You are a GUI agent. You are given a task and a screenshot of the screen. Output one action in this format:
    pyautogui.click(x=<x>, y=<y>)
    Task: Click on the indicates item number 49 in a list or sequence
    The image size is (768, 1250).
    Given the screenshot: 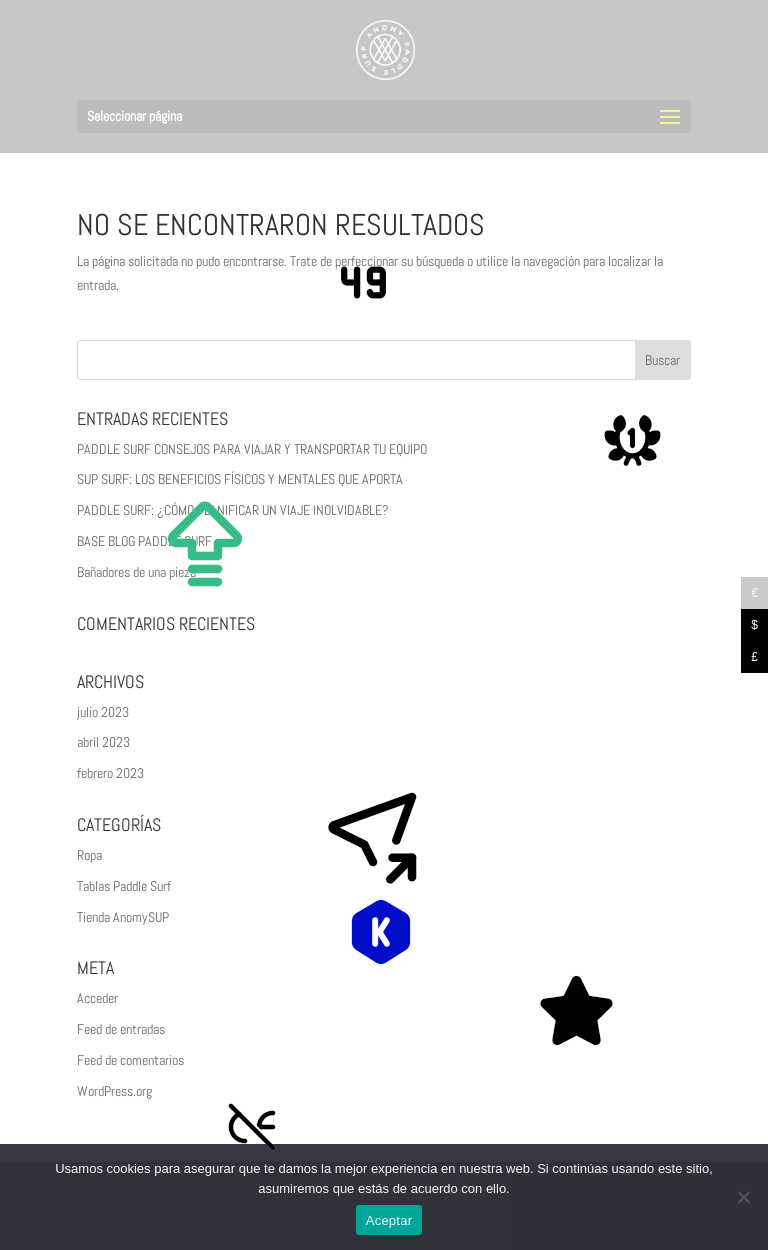 What is the action you would take?
    pyautogui.click(x=363, y=282)
    